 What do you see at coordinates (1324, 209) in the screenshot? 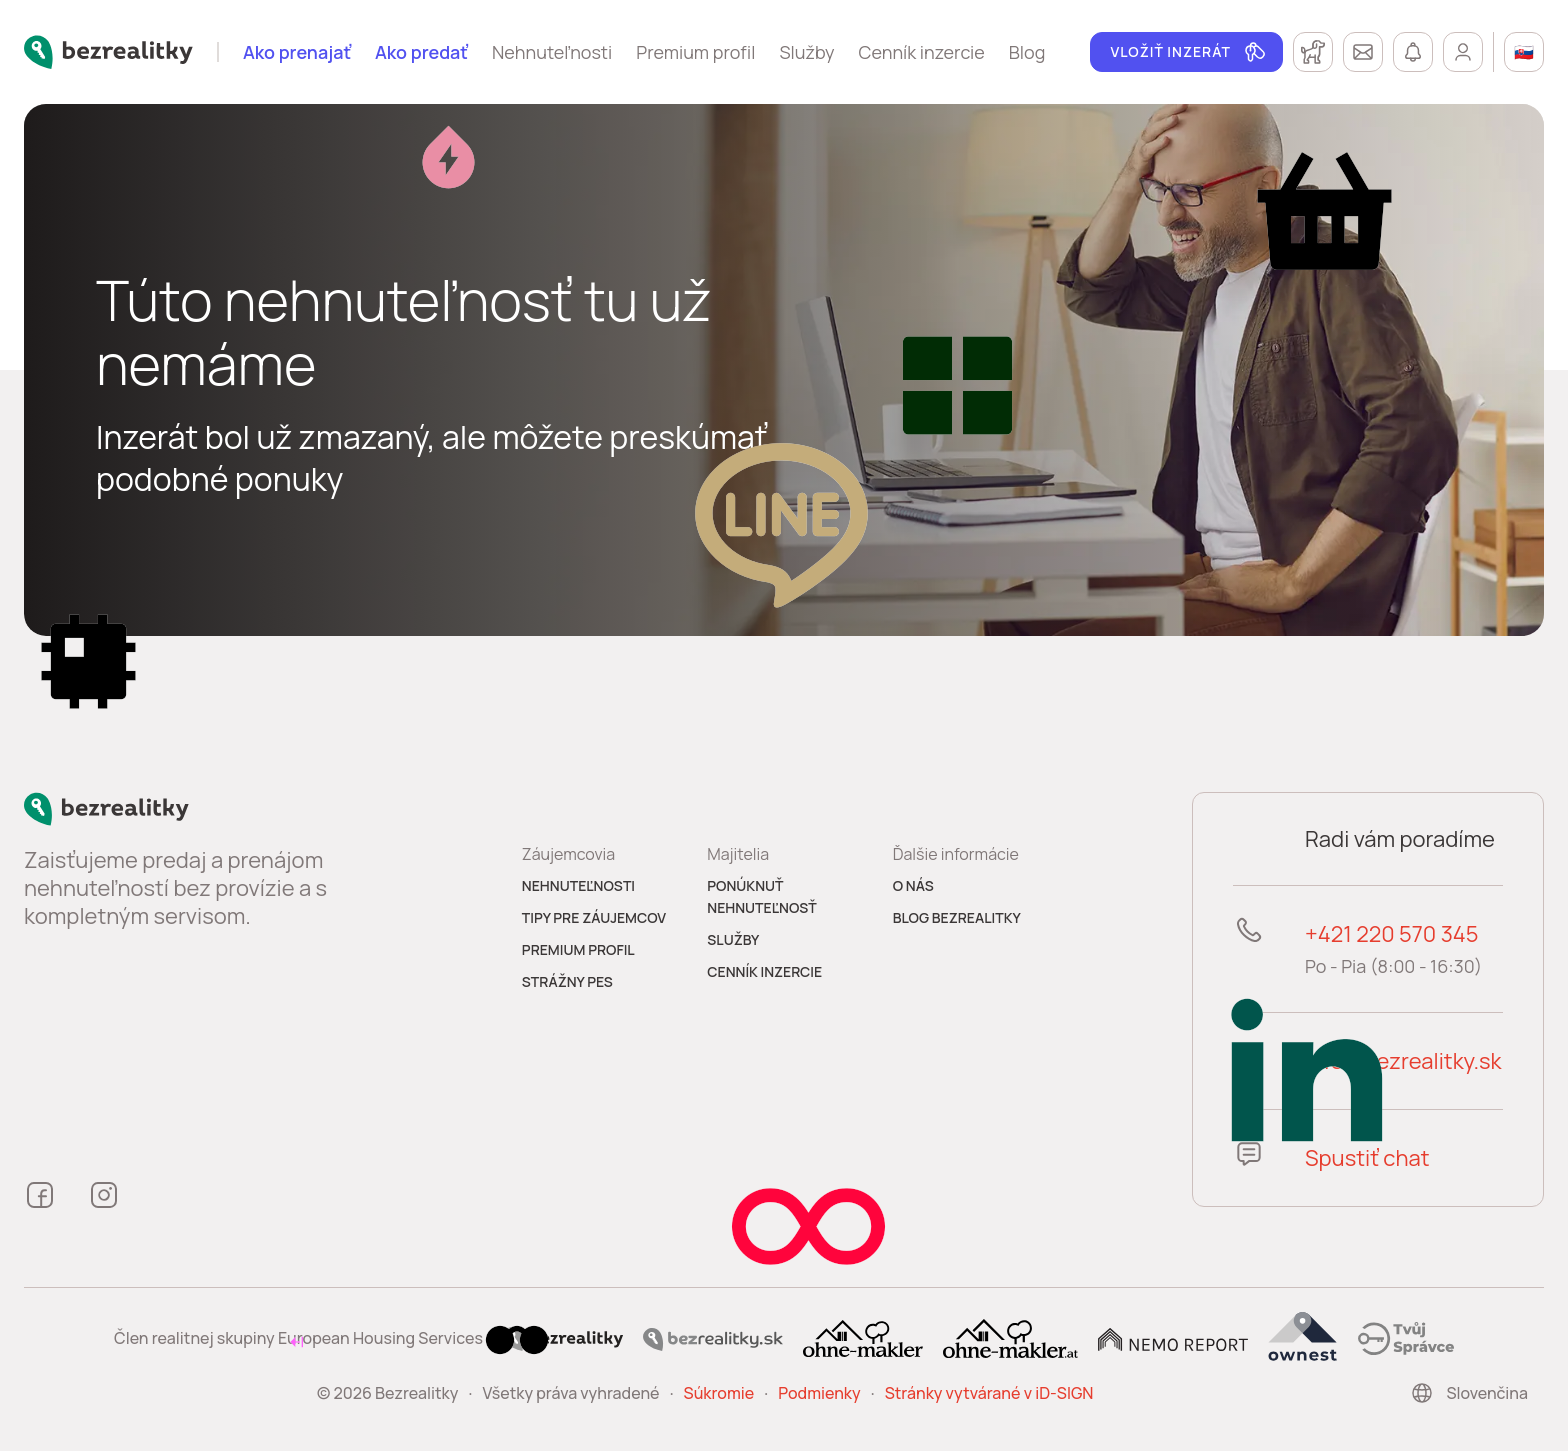
I see `view your shopping basket` at bounding box center [1324, 209].